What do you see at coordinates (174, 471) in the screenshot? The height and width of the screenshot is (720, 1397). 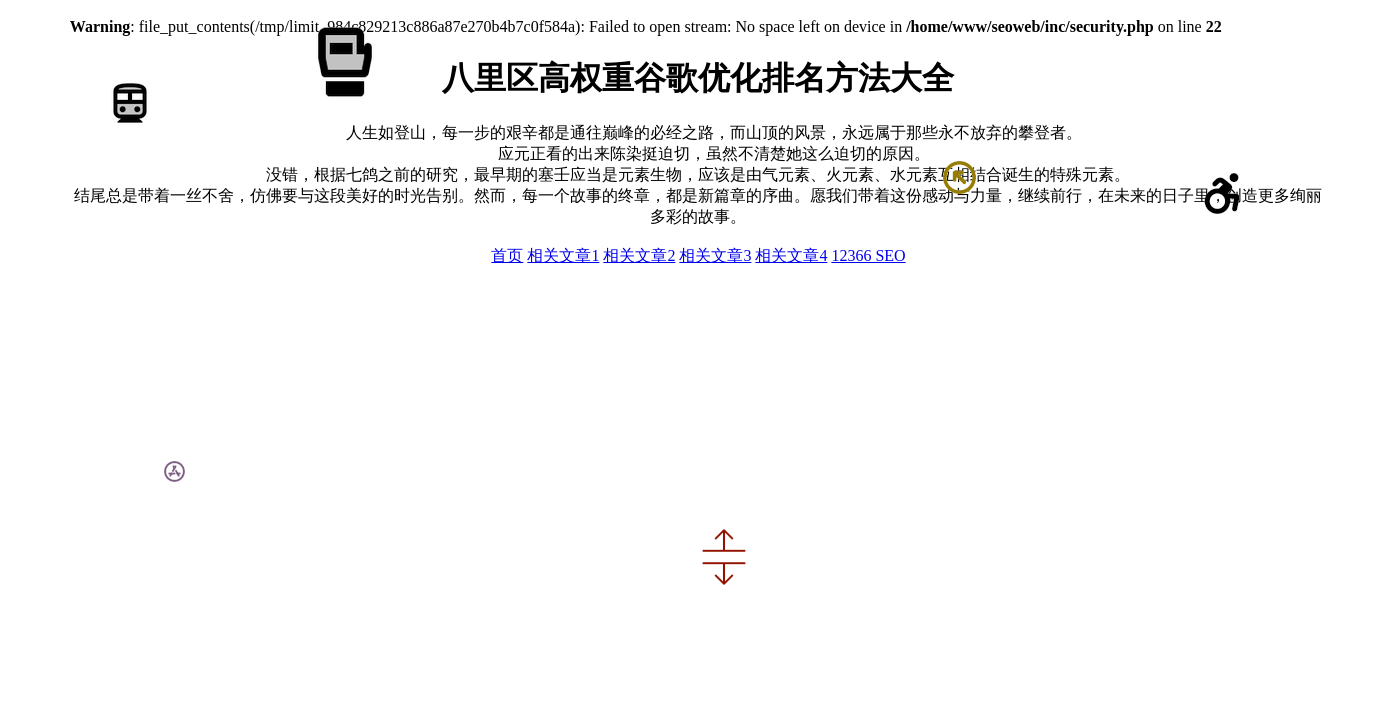 I see `download apps from the app store` at bounding box center [174, 471].